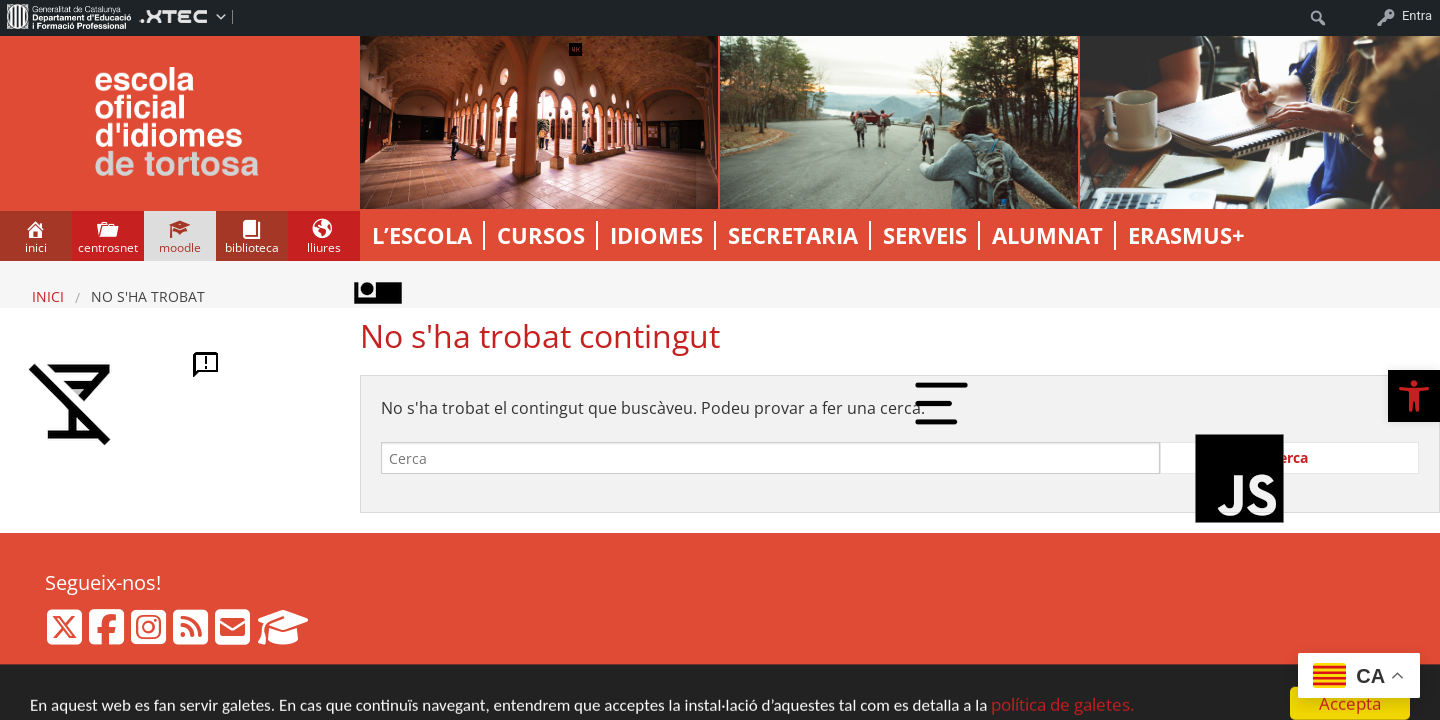  What do you see at coordinates (206, 365) in the screenshot?
I see `view announcements or alerts` at bounding box center [206, 365].